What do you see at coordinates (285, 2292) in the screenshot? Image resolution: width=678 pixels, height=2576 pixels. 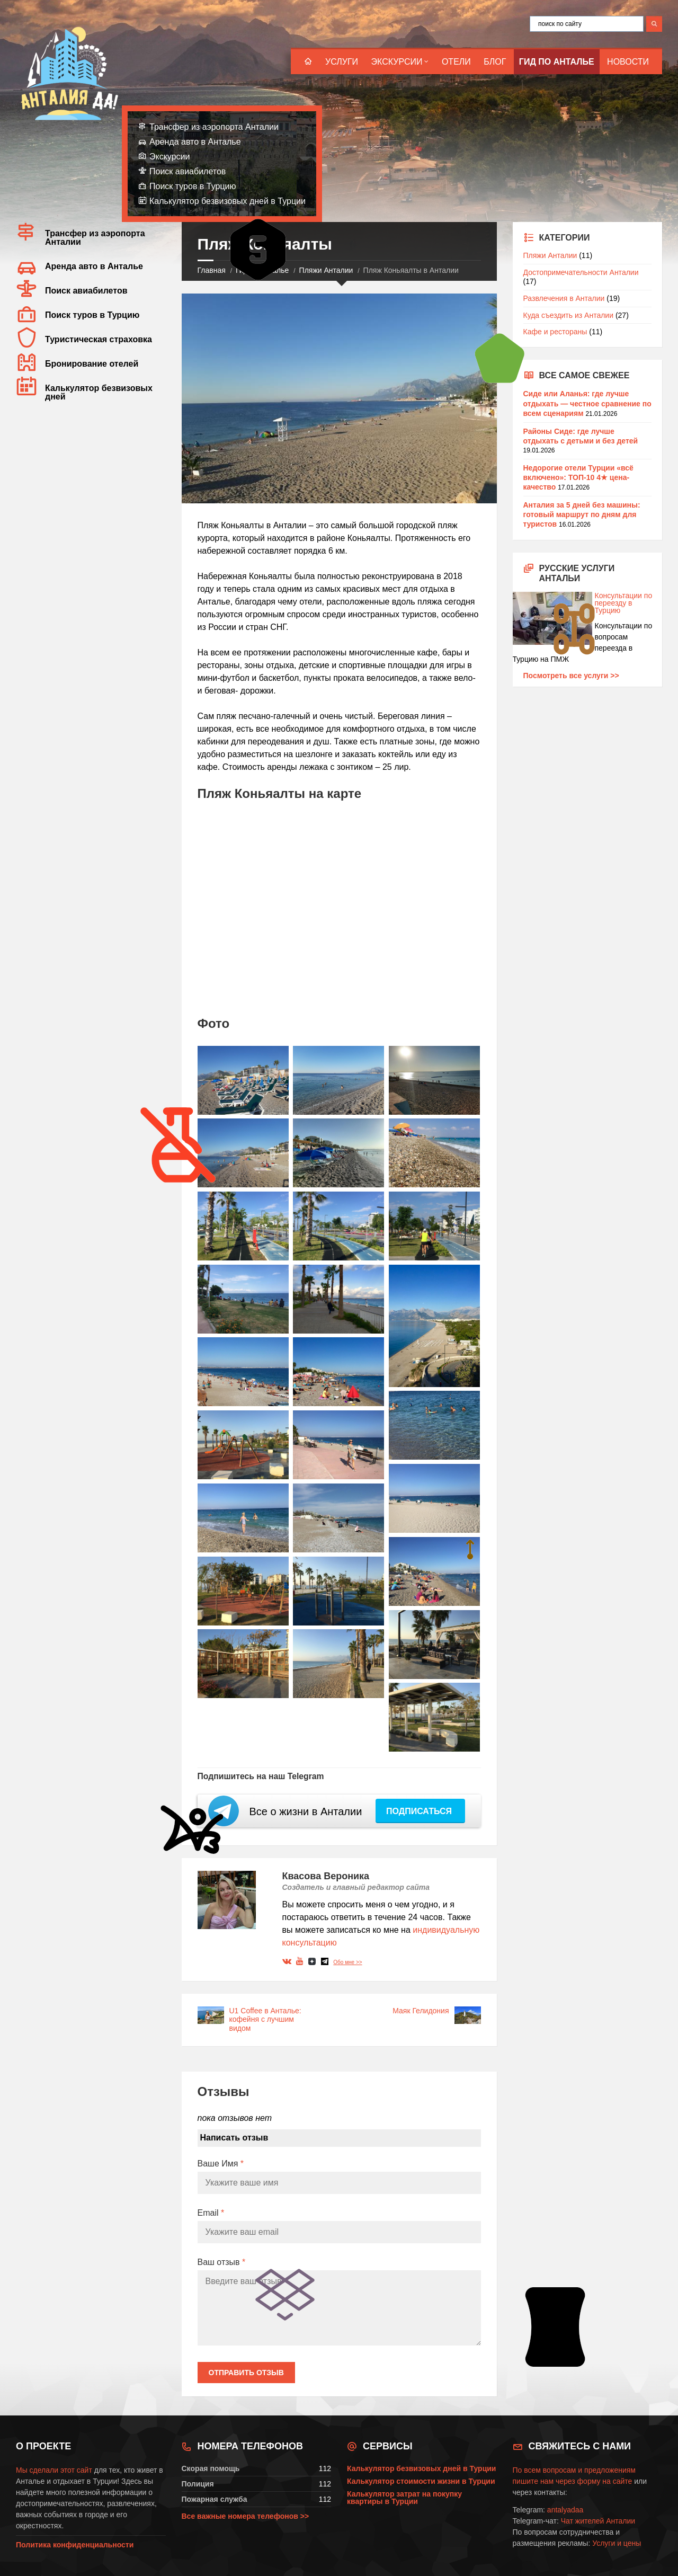 I see `open dropbox cloud storage` at bounding box center [285, 2292].